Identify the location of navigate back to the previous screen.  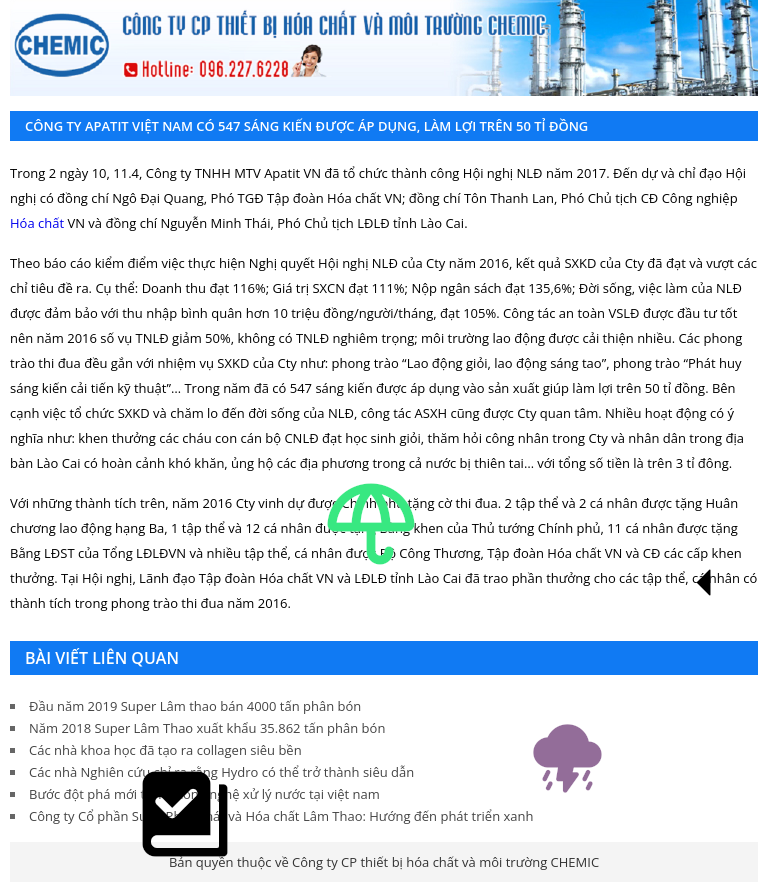
(703, 582).